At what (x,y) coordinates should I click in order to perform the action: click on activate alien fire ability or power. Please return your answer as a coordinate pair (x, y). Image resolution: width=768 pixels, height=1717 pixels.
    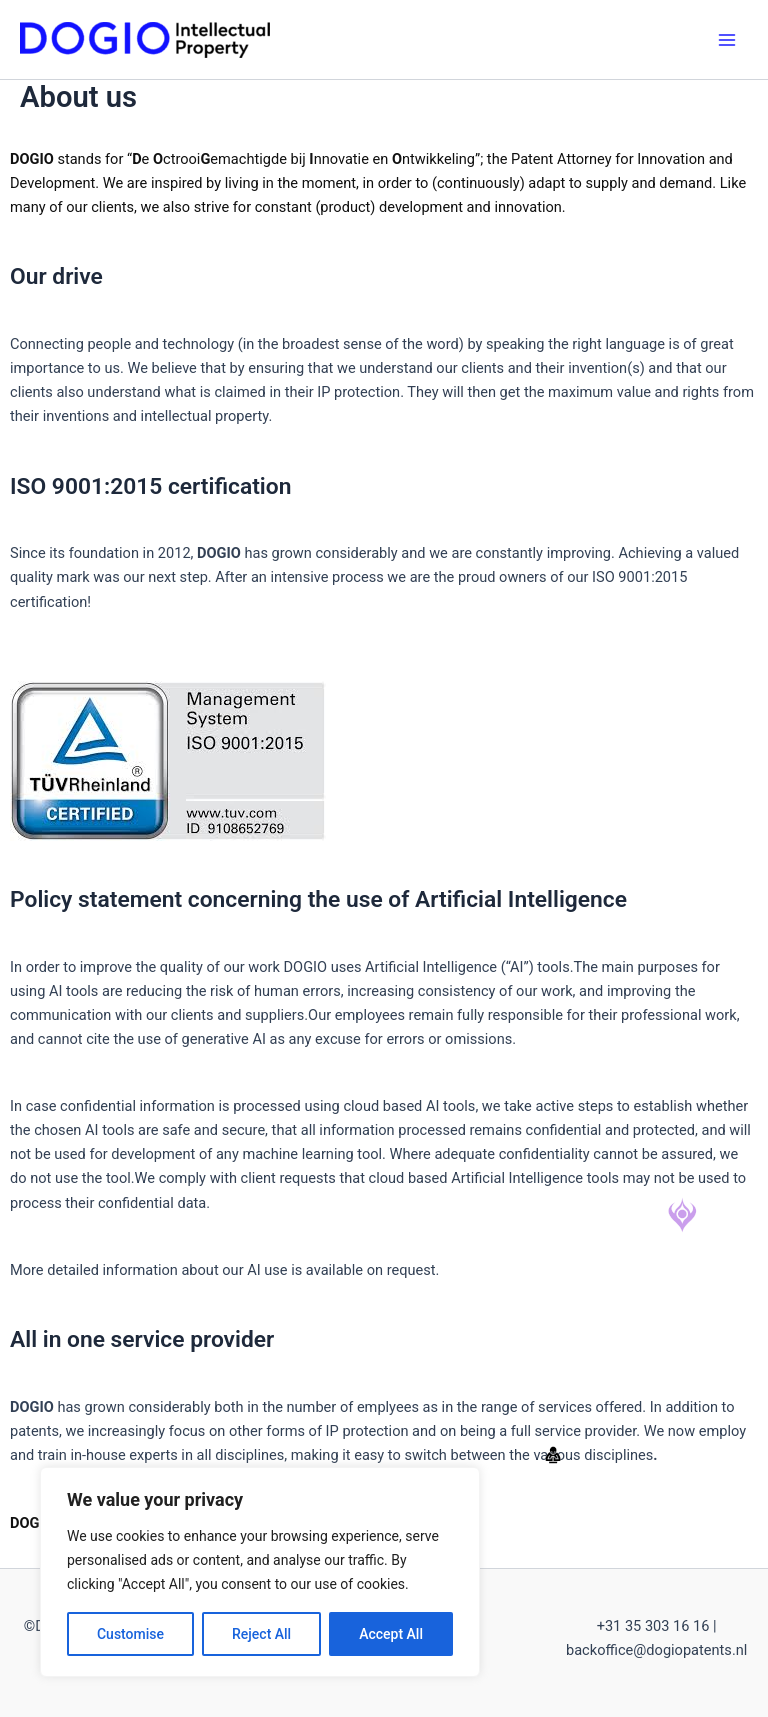
    Looking at the image, I should click on (682, 1215).